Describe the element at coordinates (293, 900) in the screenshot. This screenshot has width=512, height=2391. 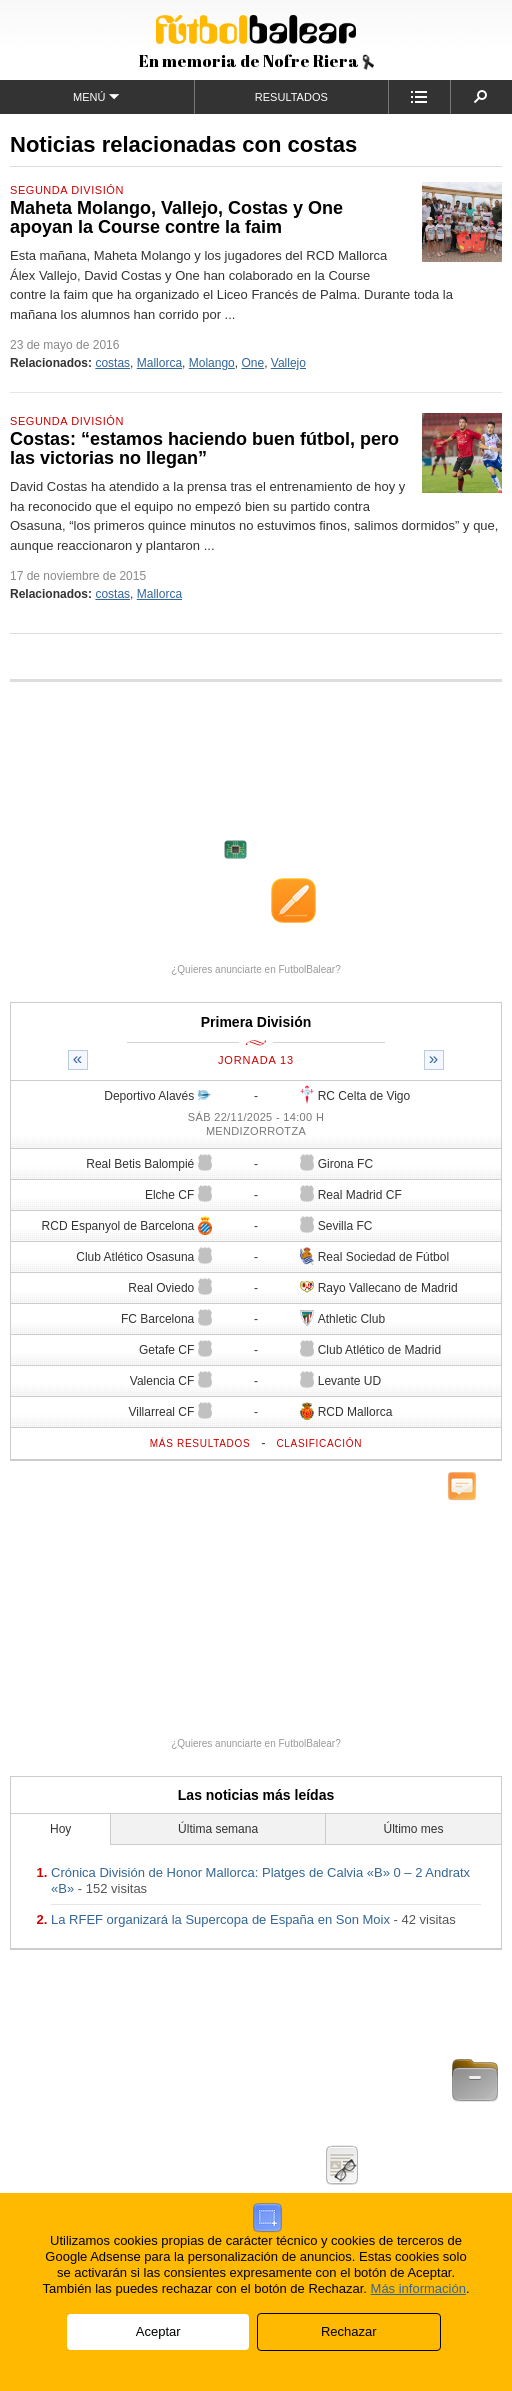
I see `open LibreOffice Impress presentation software` at that location.